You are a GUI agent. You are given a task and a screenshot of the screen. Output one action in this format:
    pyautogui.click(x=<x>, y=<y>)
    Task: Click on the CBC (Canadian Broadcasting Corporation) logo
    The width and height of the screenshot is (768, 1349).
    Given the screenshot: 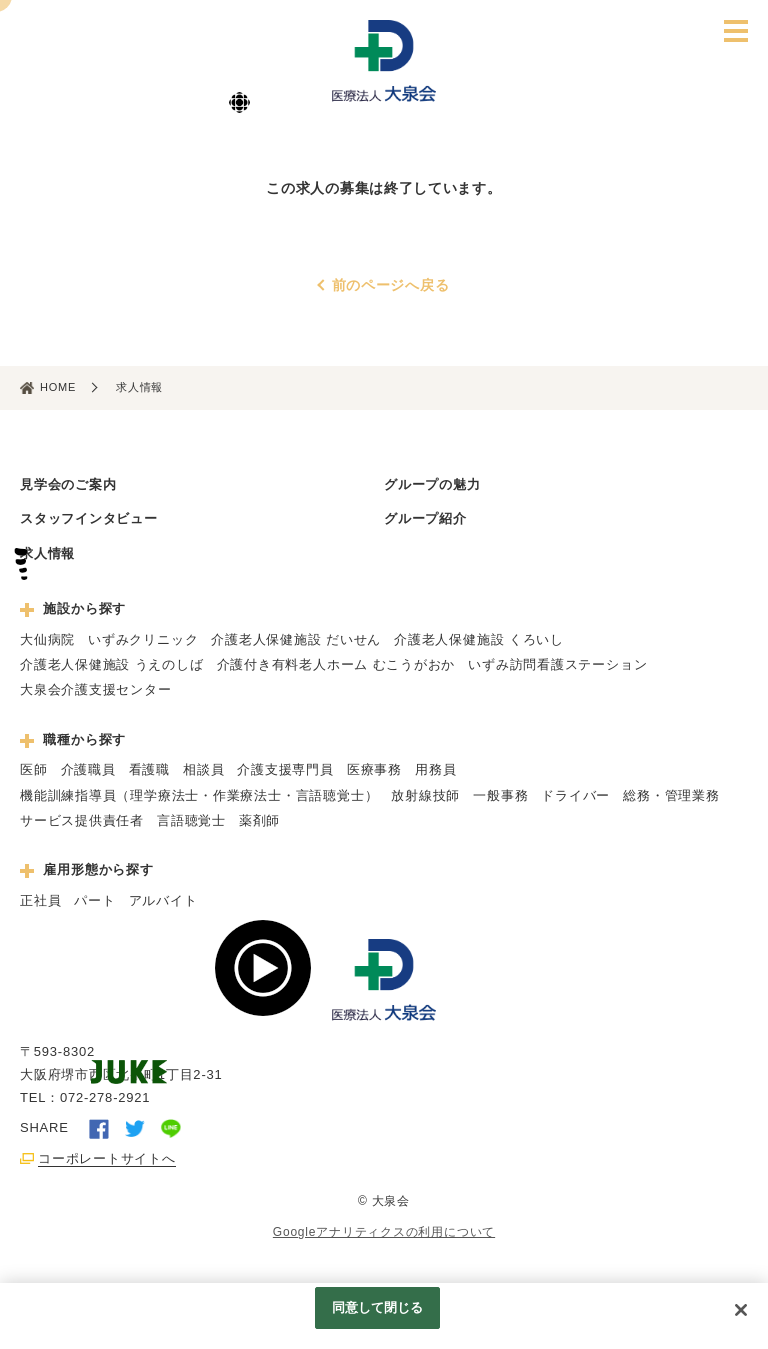 What is the action you would take?
    pyautogui.click(x=239, y=102)
    